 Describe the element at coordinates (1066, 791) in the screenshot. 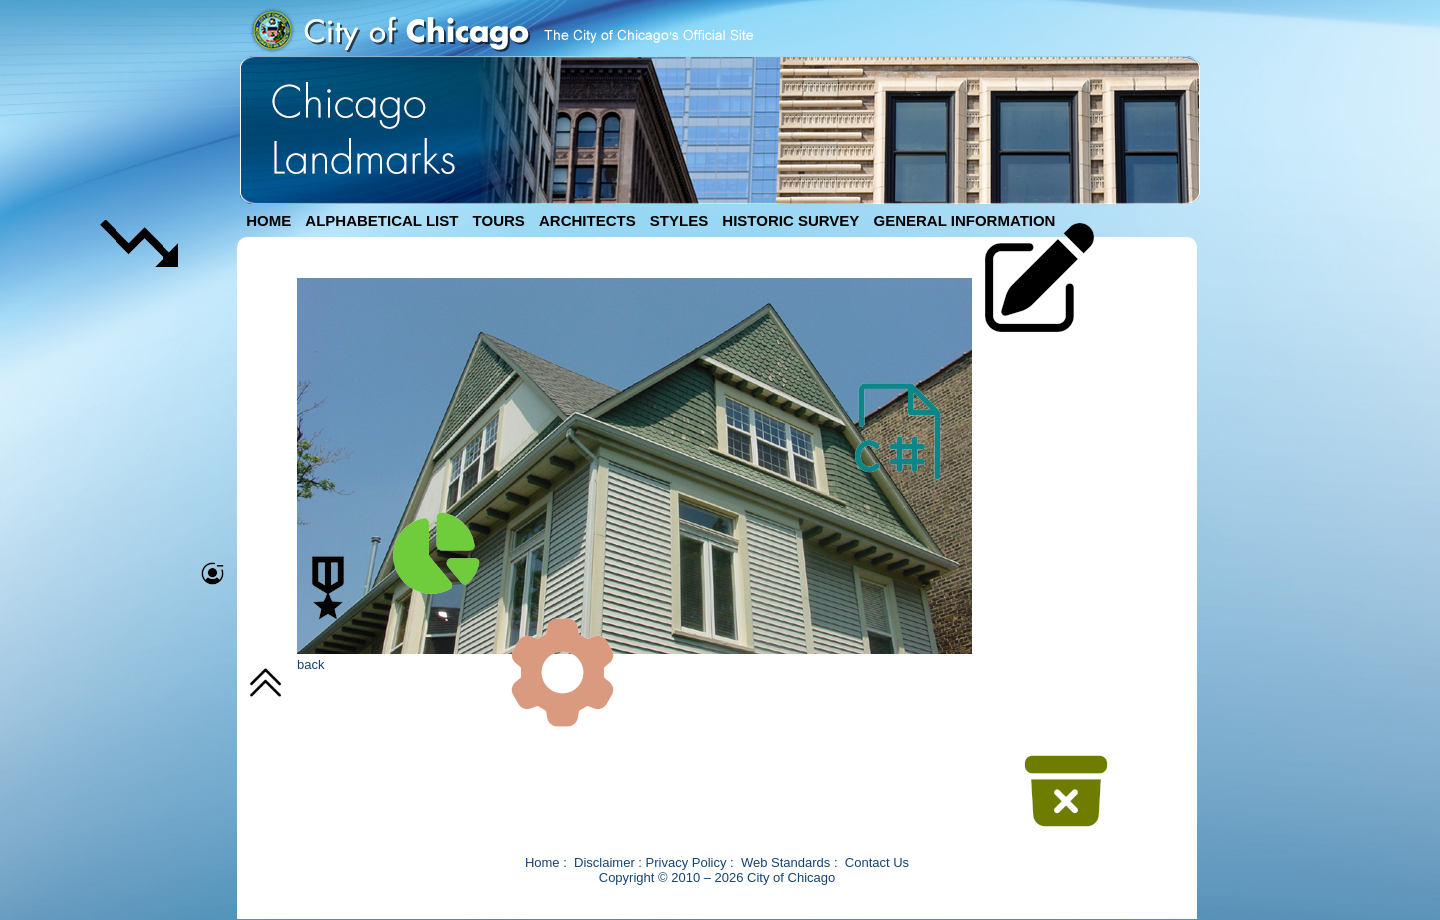

I see `remove item from archive` at that location.